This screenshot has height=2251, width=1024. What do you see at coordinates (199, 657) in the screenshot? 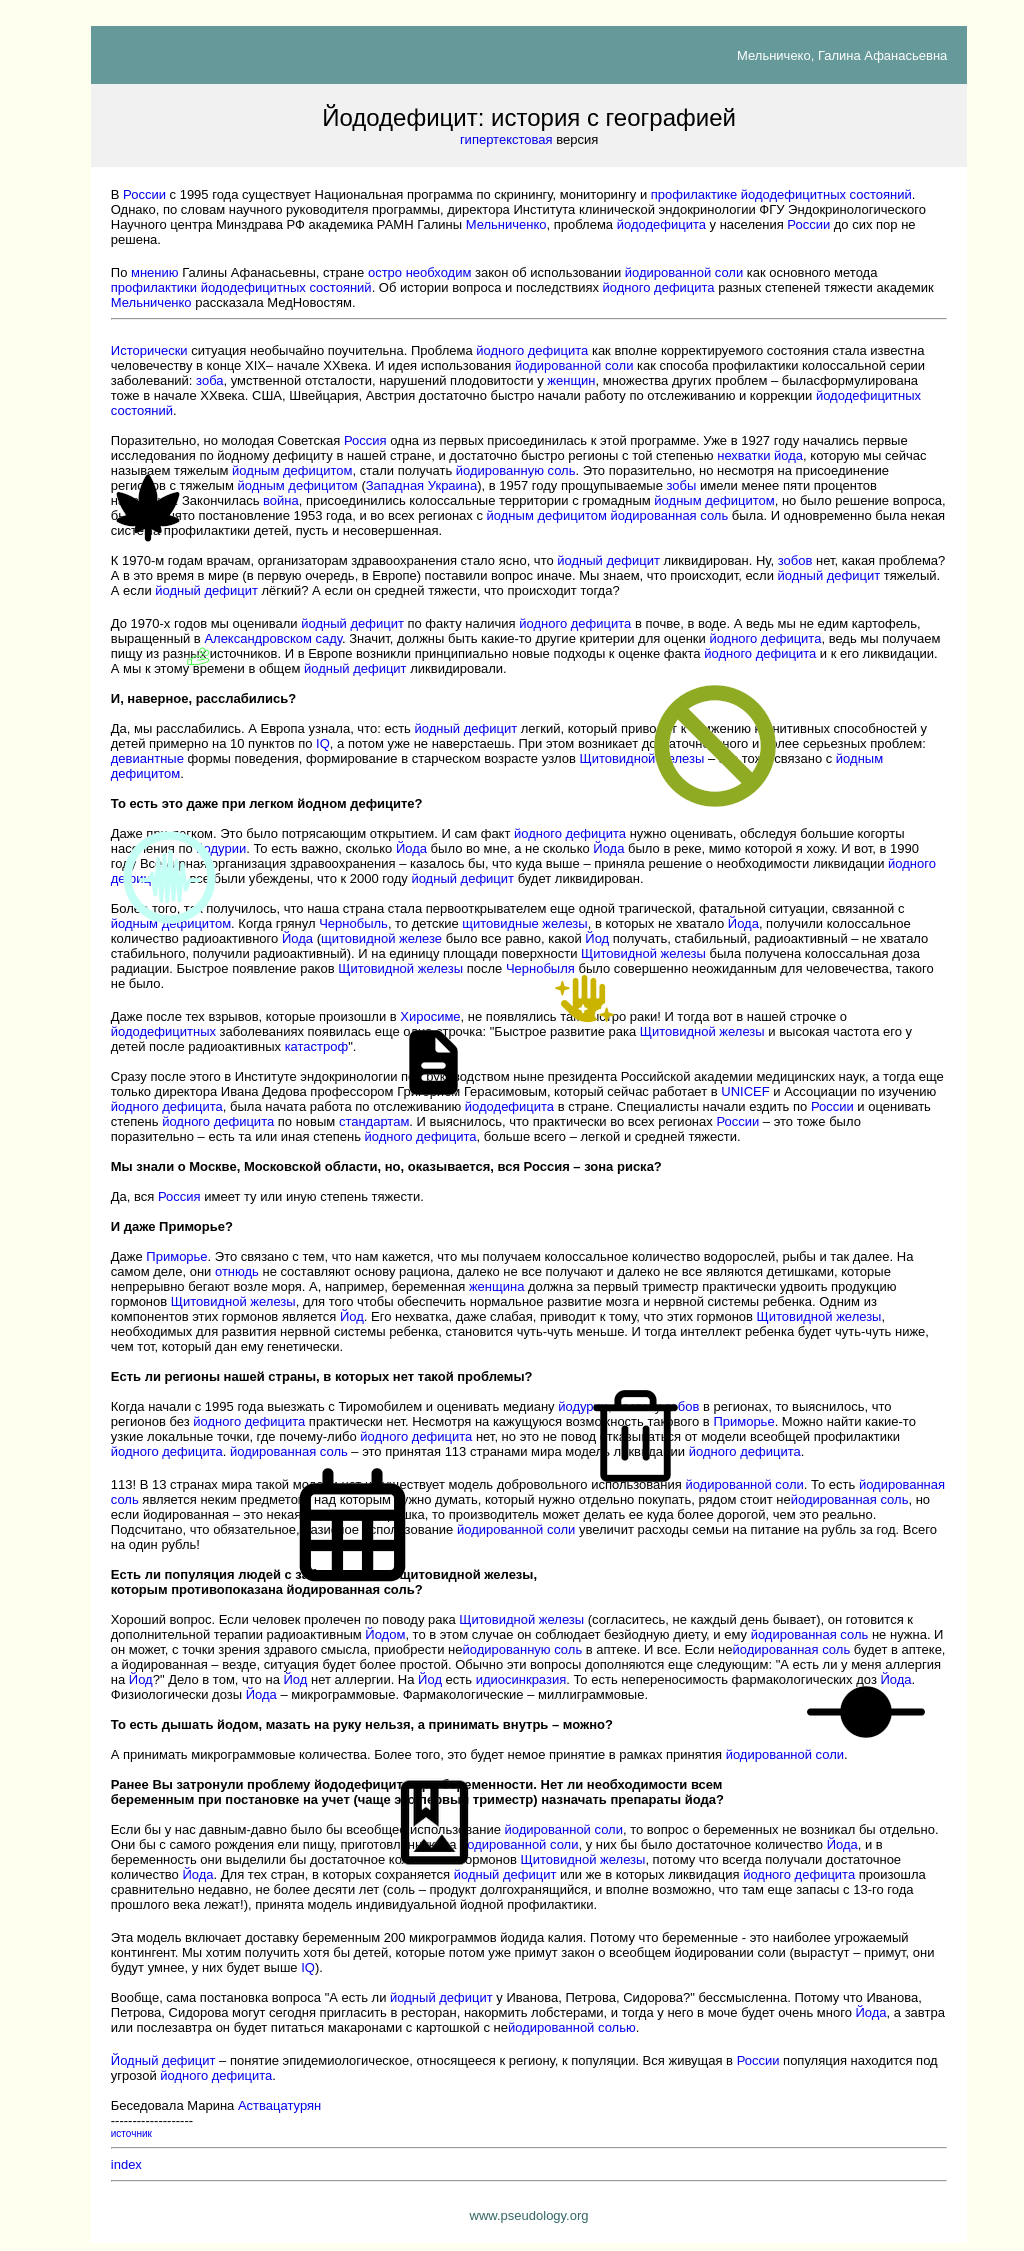
I see `make a payment or donation` at bounding box center [199, 657].